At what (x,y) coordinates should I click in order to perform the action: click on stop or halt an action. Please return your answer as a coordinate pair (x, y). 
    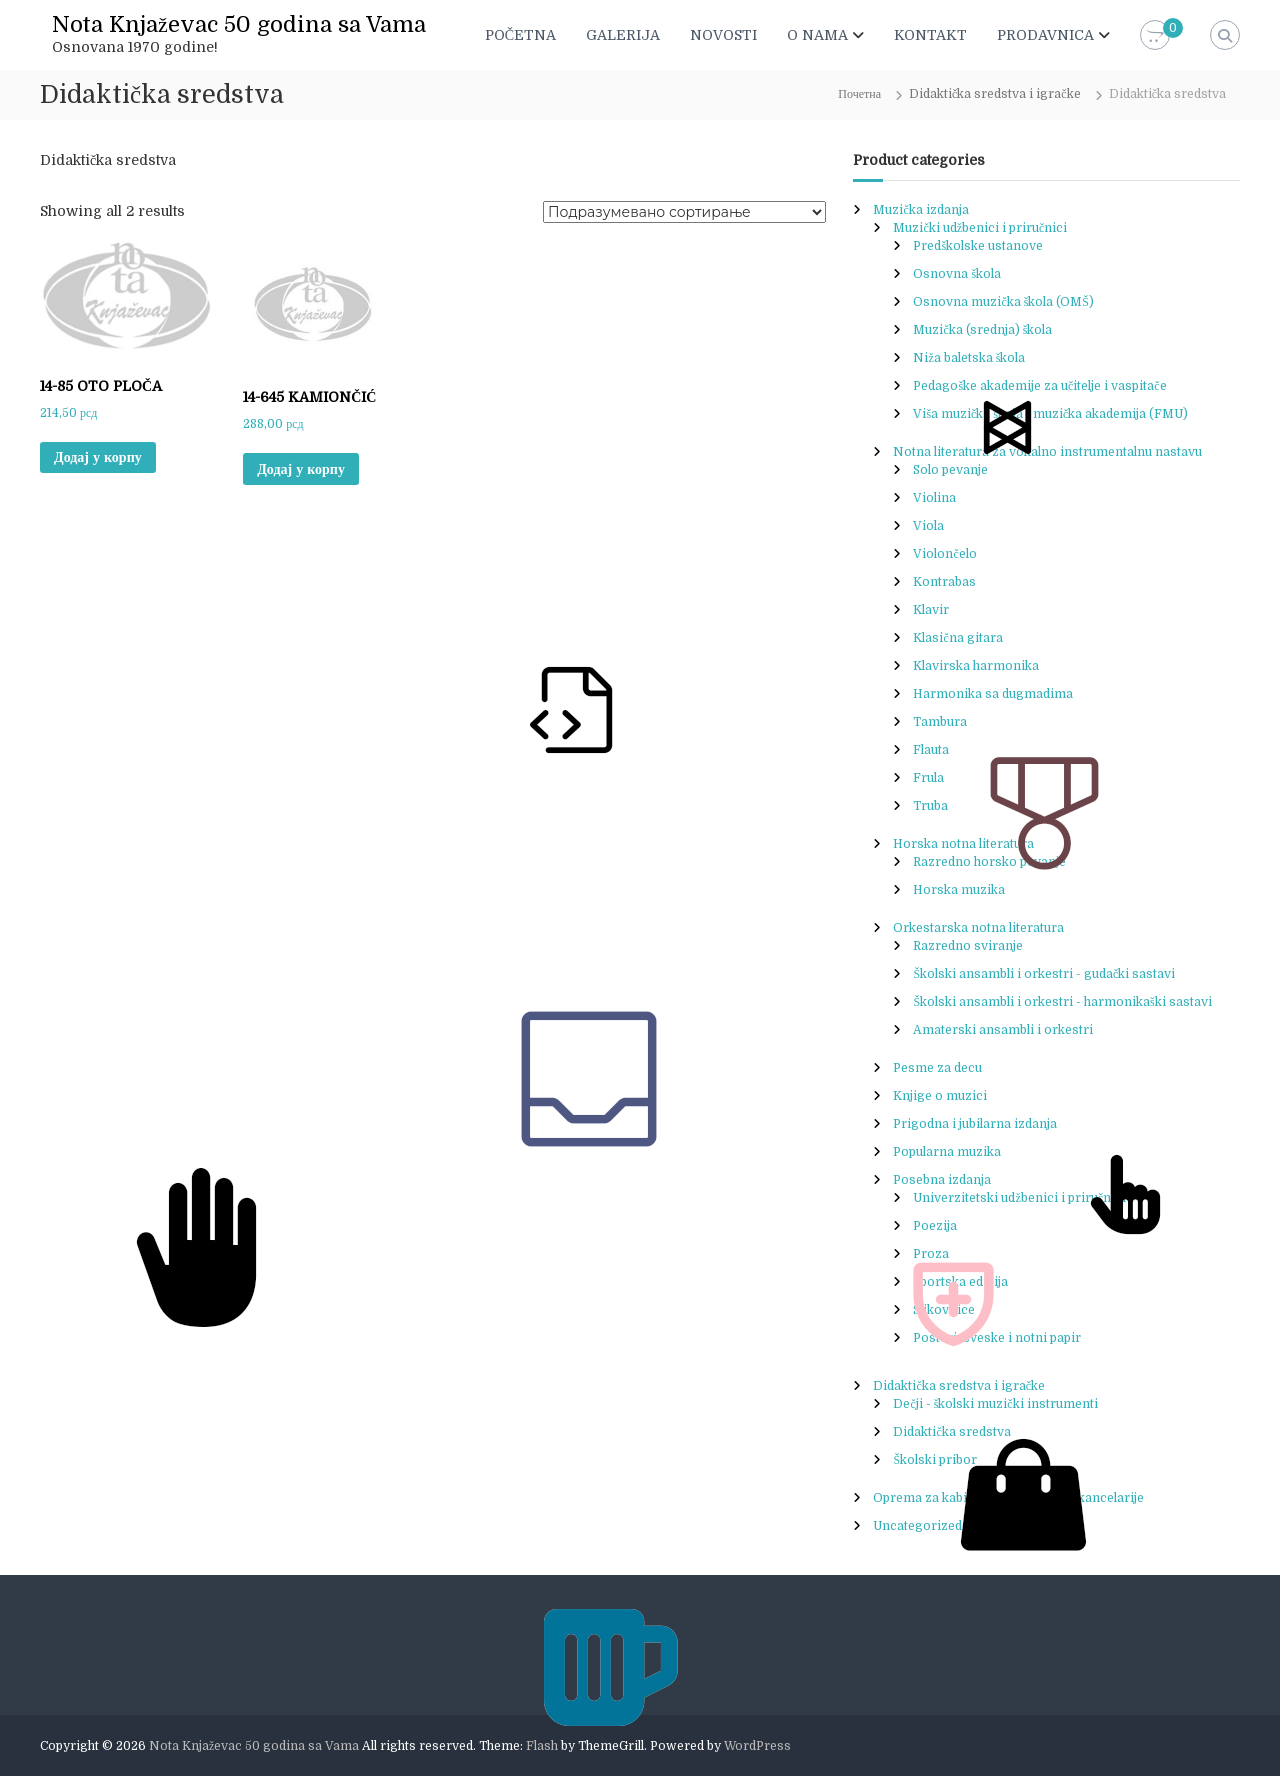
    Looking at the image, I should click on (196, 1247).